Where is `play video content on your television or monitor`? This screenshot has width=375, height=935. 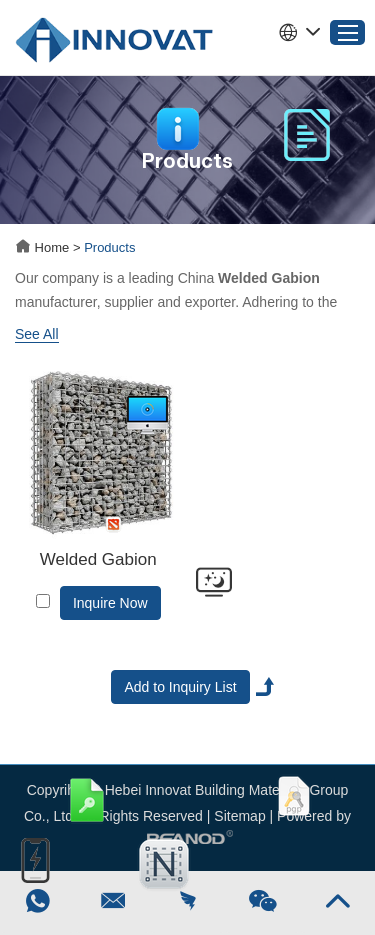 play video content on your television or monitor is located at coordinates (147, 415).